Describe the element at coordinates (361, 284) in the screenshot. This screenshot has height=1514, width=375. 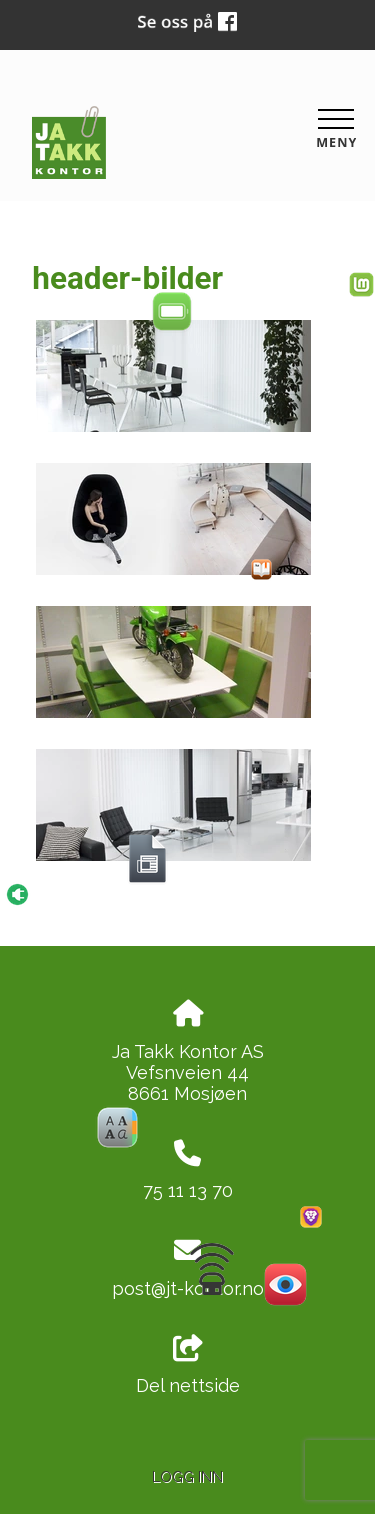
I see `open linux mint application` at that location.